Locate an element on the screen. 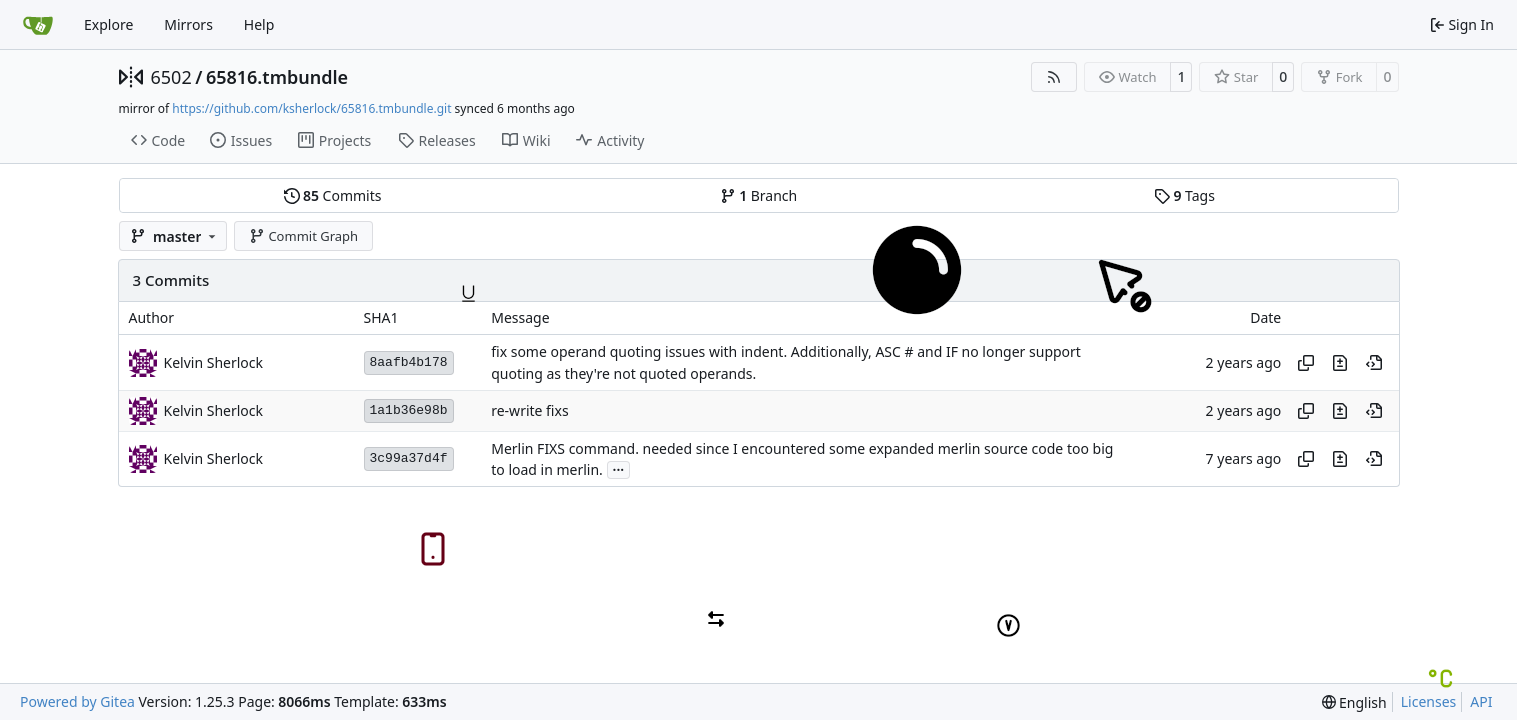  apply underline formatting to selected text is located at coordinates (468, 292).